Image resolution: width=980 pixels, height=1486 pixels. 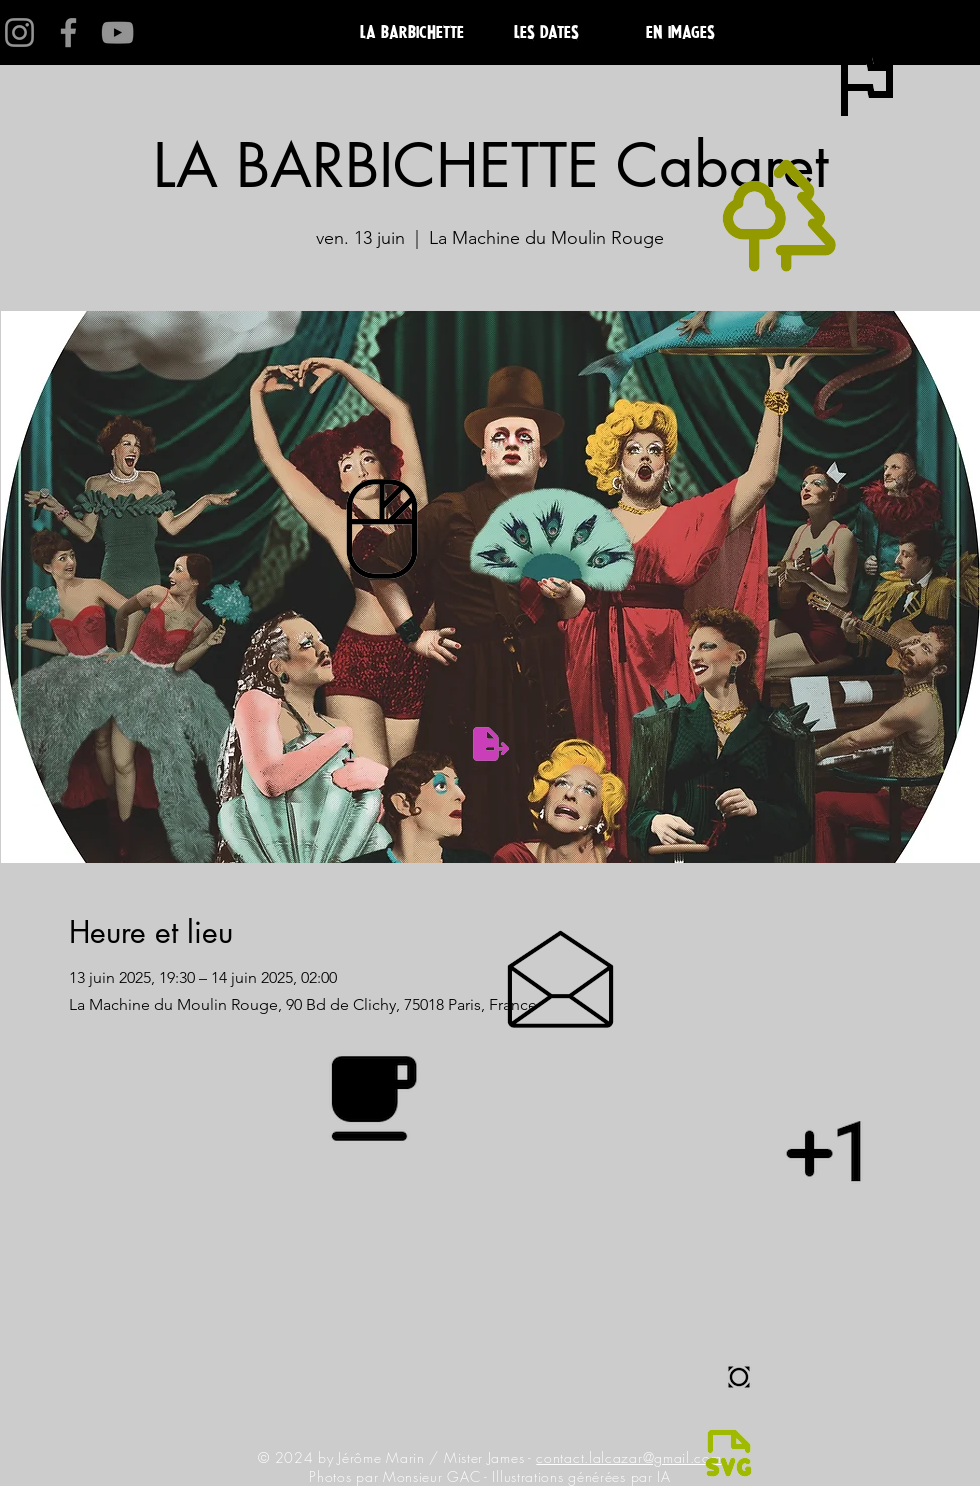 I want to click on right-click to open context menu, so click(x=382, y=529).